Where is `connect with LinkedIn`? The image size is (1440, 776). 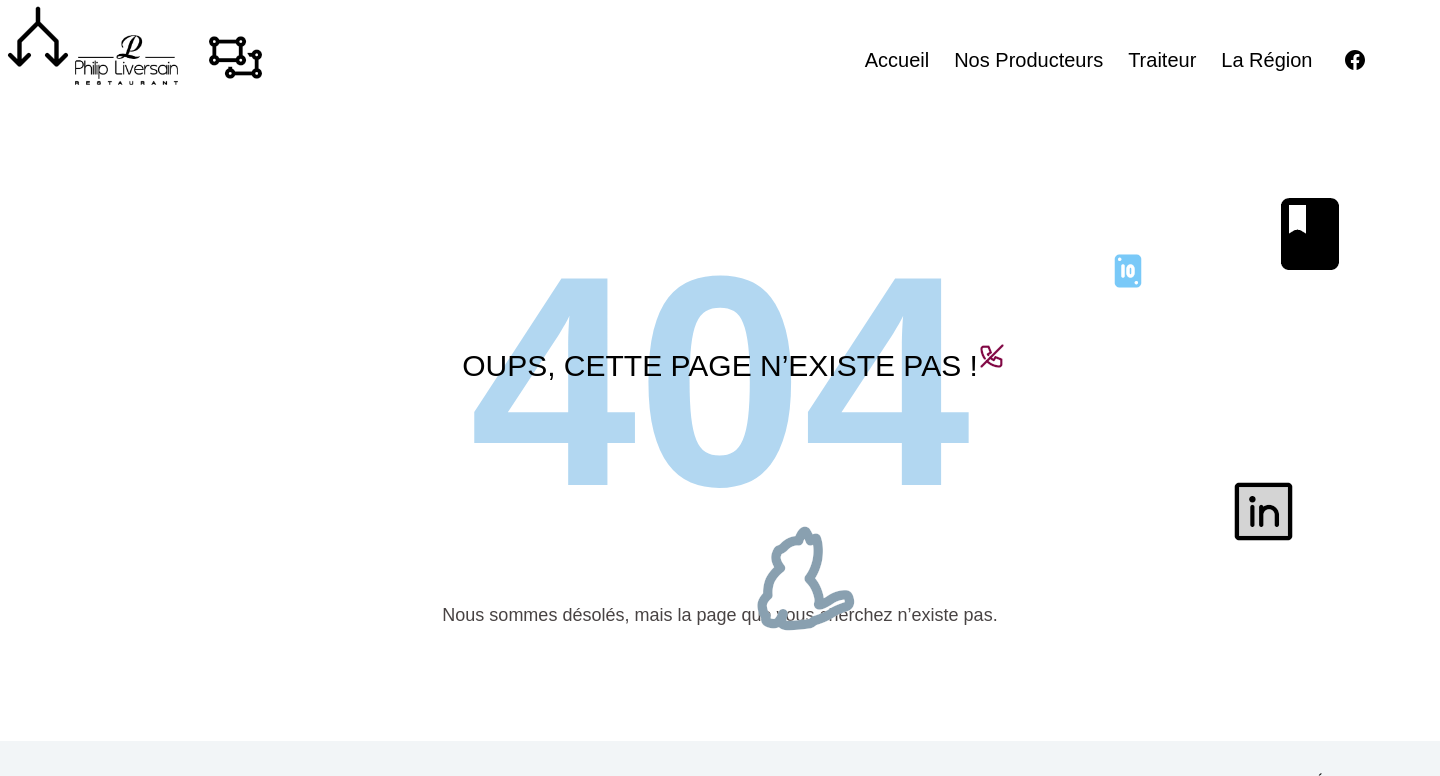 connect with LinkedIn is located at coordinates (1263, 511).